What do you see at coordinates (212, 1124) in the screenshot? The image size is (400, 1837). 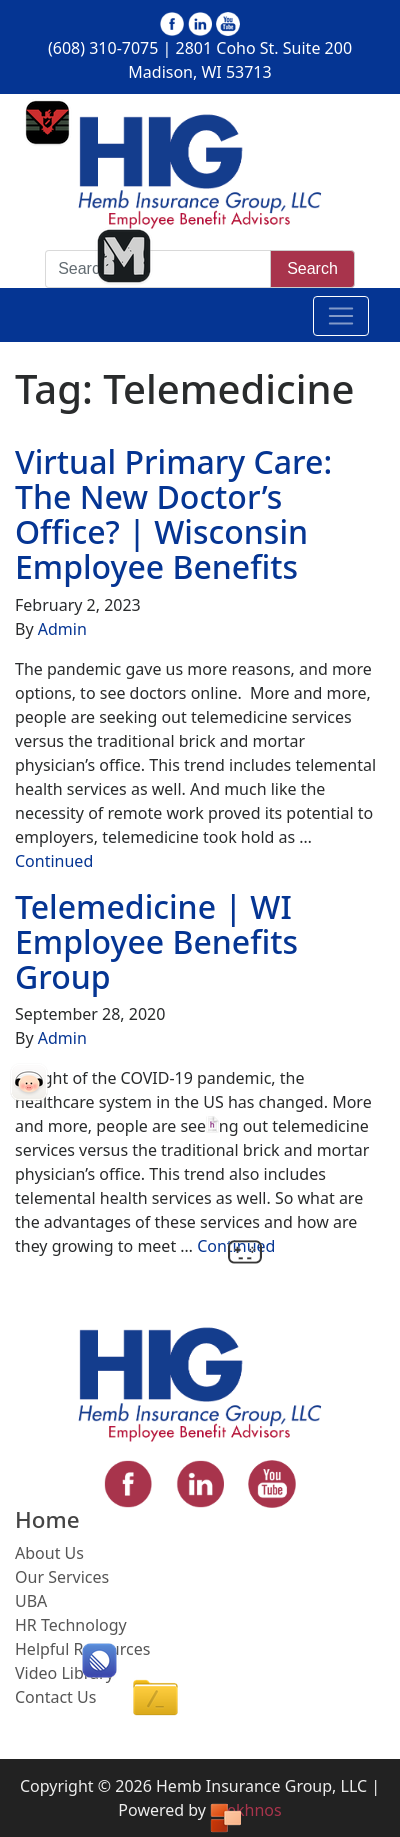 I see `a C++ header file` at bounding box center [212, 1124].